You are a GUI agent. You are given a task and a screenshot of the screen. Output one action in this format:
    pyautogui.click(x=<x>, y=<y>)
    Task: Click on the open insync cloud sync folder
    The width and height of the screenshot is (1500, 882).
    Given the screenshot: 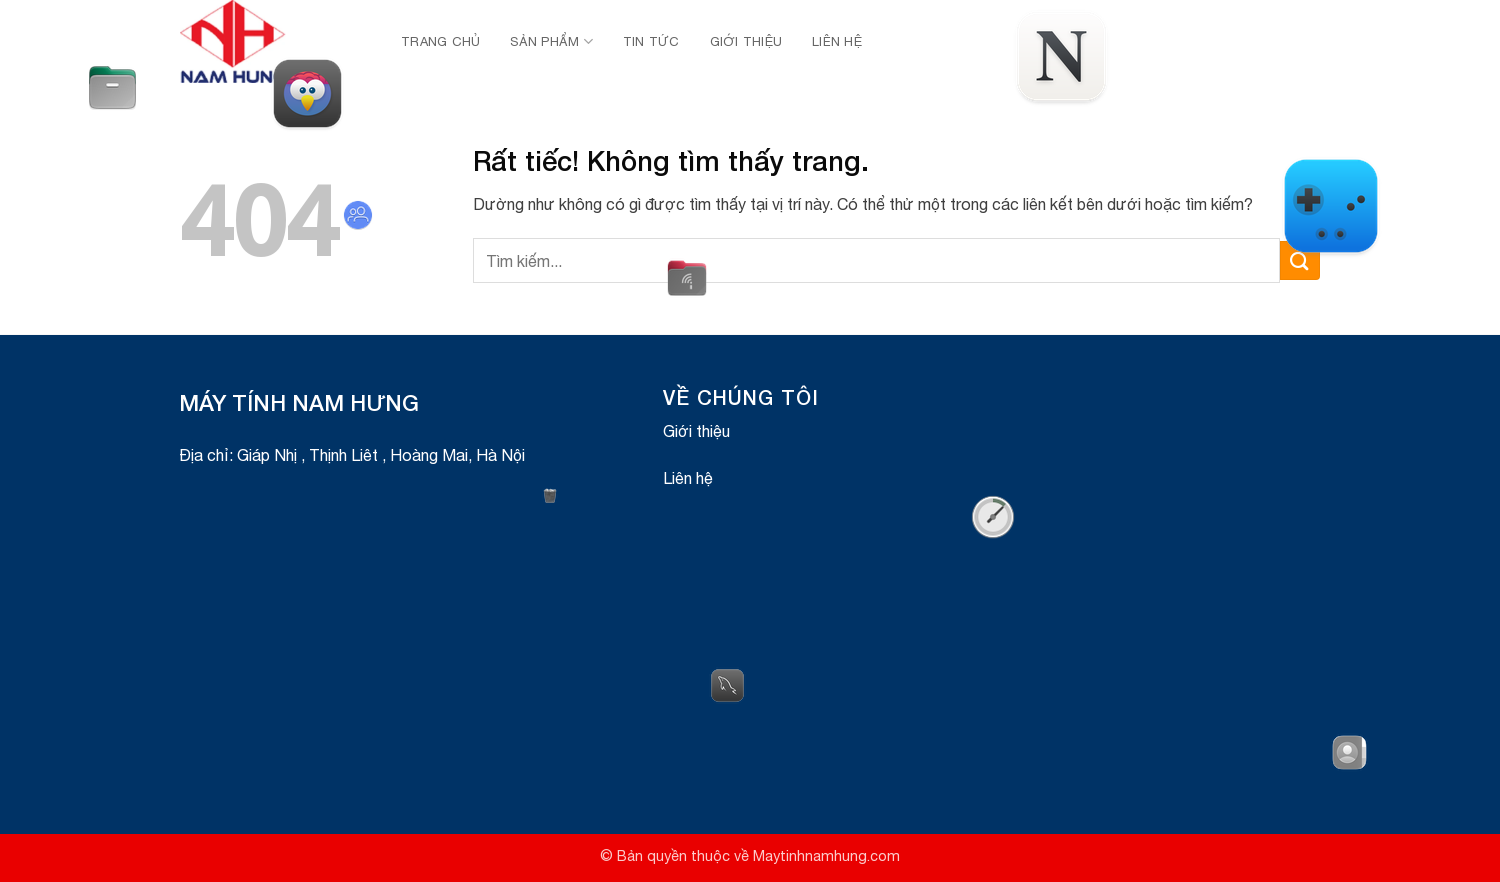 What is the action you would take?
    pyautogui.click(x=687, y=278)
    